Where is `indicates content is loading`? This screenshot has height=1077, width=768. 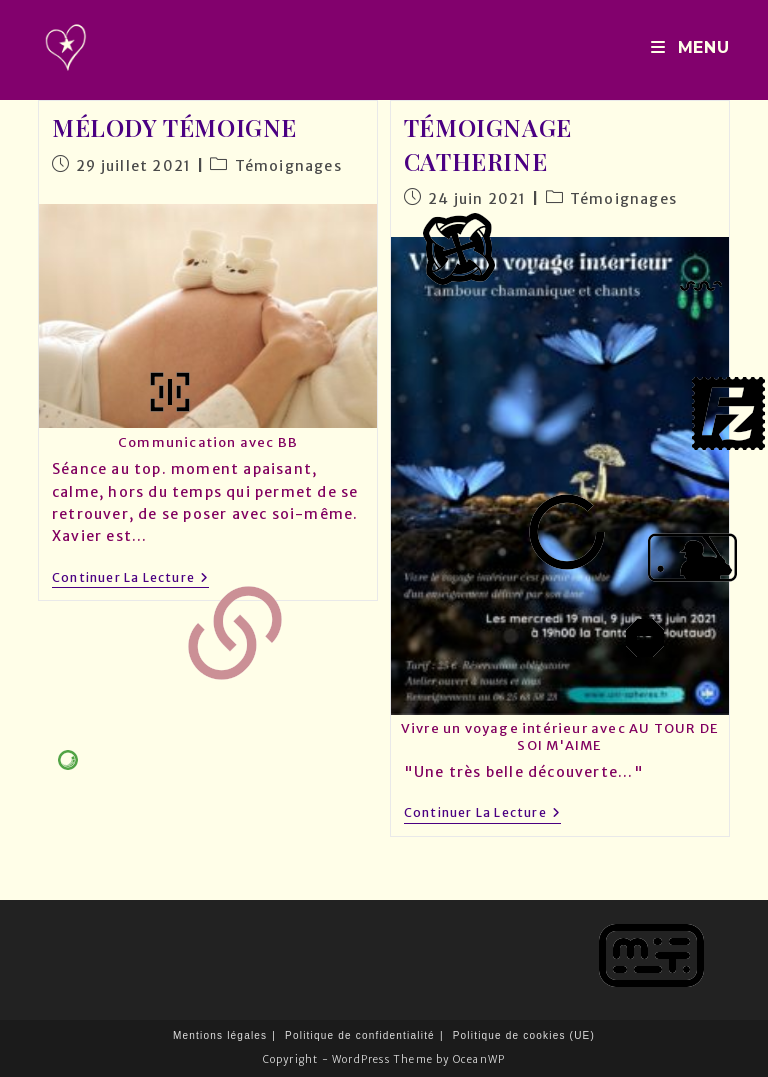 indicates content is loading is located at coordinates (567, 532).